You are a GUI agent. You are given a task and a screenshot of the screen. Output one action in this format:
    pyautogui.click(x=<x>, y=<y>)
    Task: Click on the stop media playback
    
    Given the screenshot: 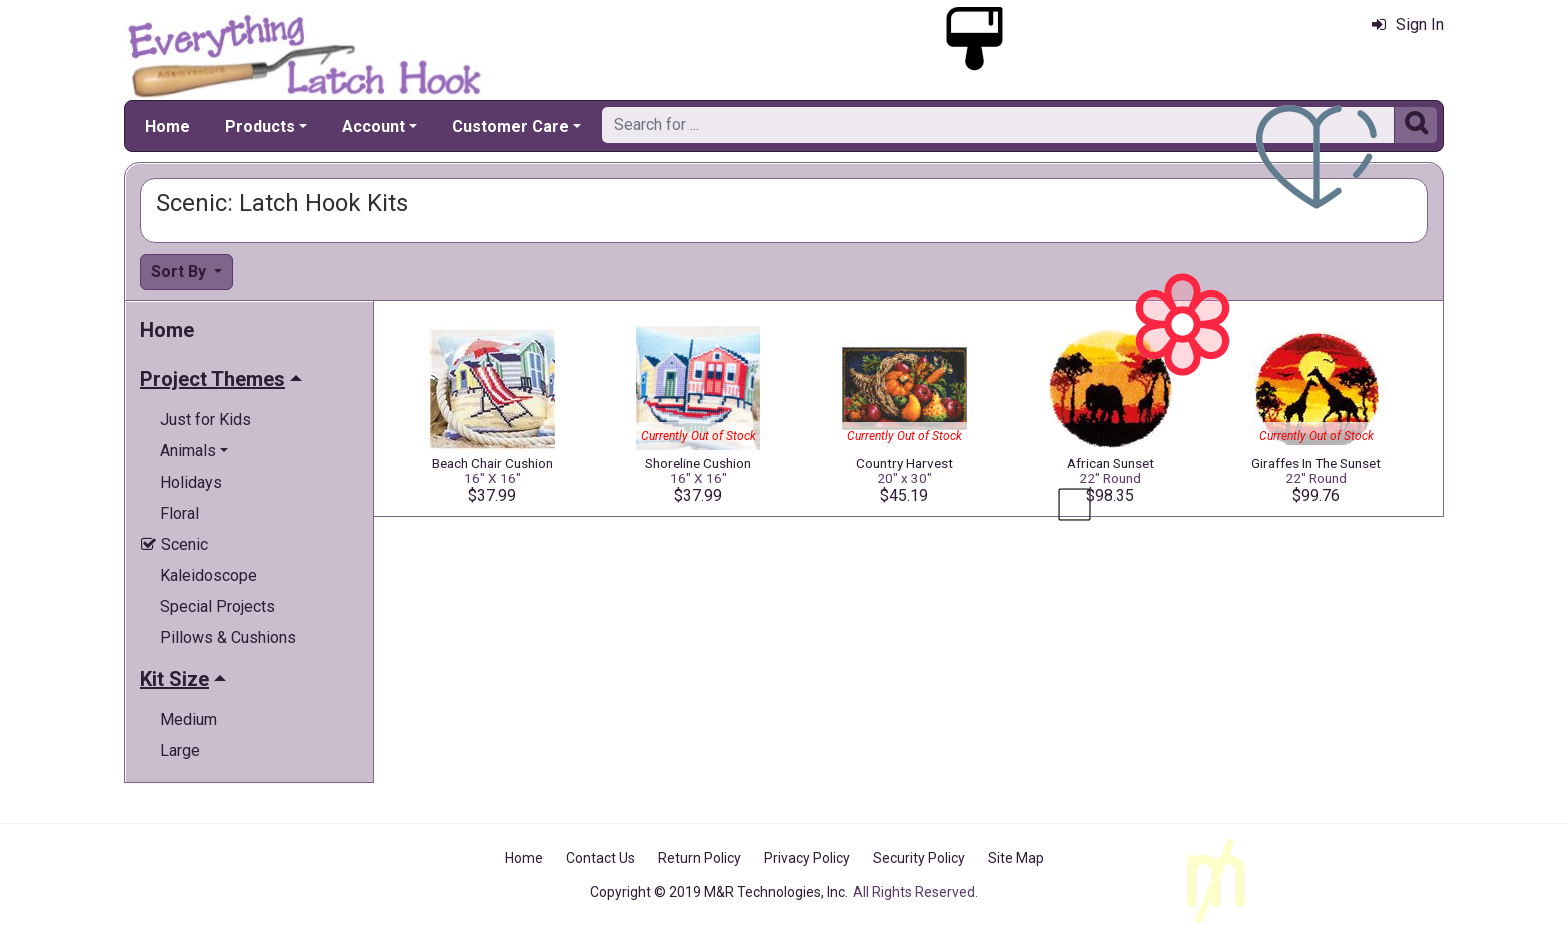 What is the action you would take?
    pyautogui.click(x=1074, y=504)
    